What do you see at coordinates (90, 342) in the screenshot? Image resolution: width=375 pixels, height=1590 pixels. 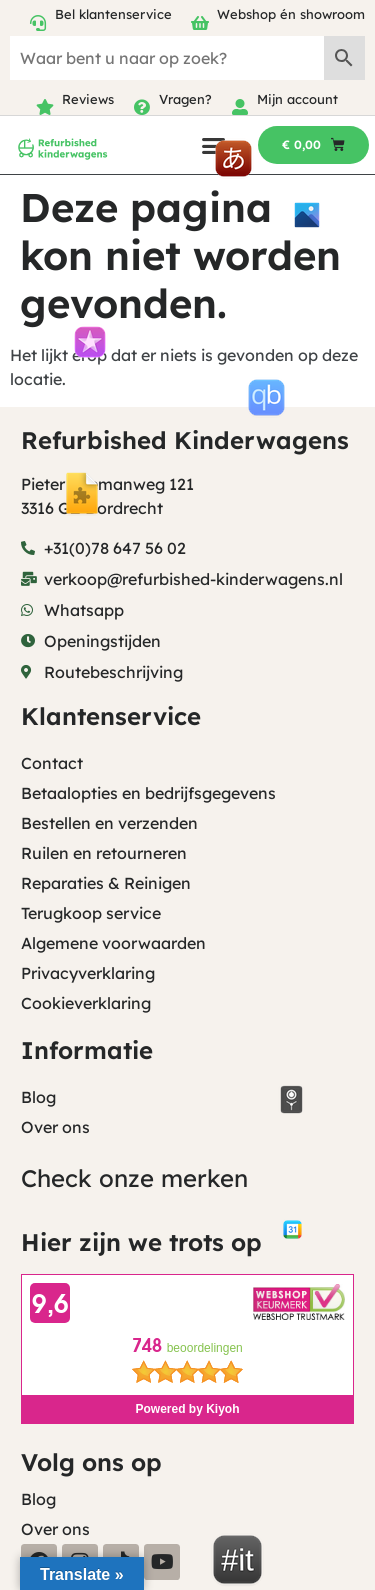 I see `open the iTunes Store app` at bounding box center [90, 342].